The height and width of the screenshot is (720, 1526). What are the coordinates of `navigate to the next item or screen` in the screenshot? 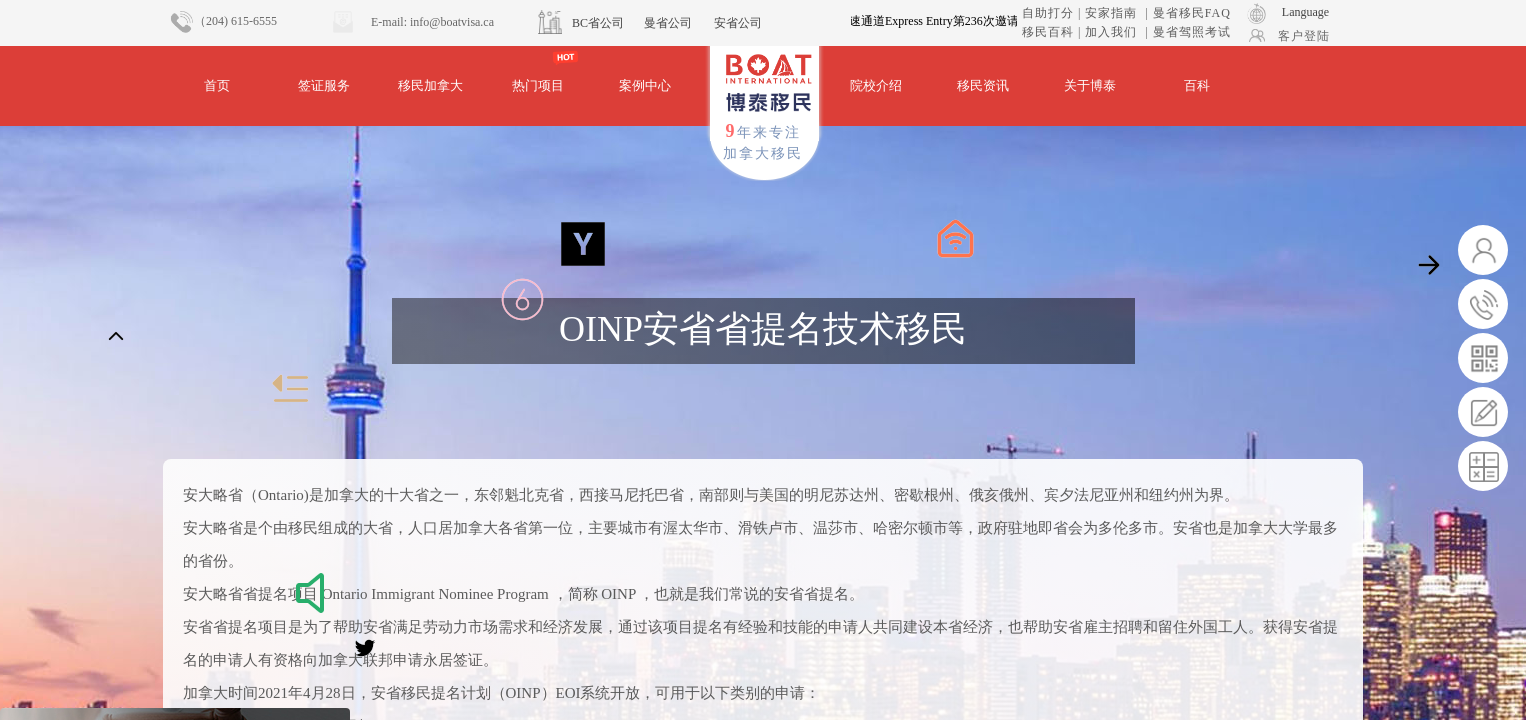 It's located at (1429, 265).